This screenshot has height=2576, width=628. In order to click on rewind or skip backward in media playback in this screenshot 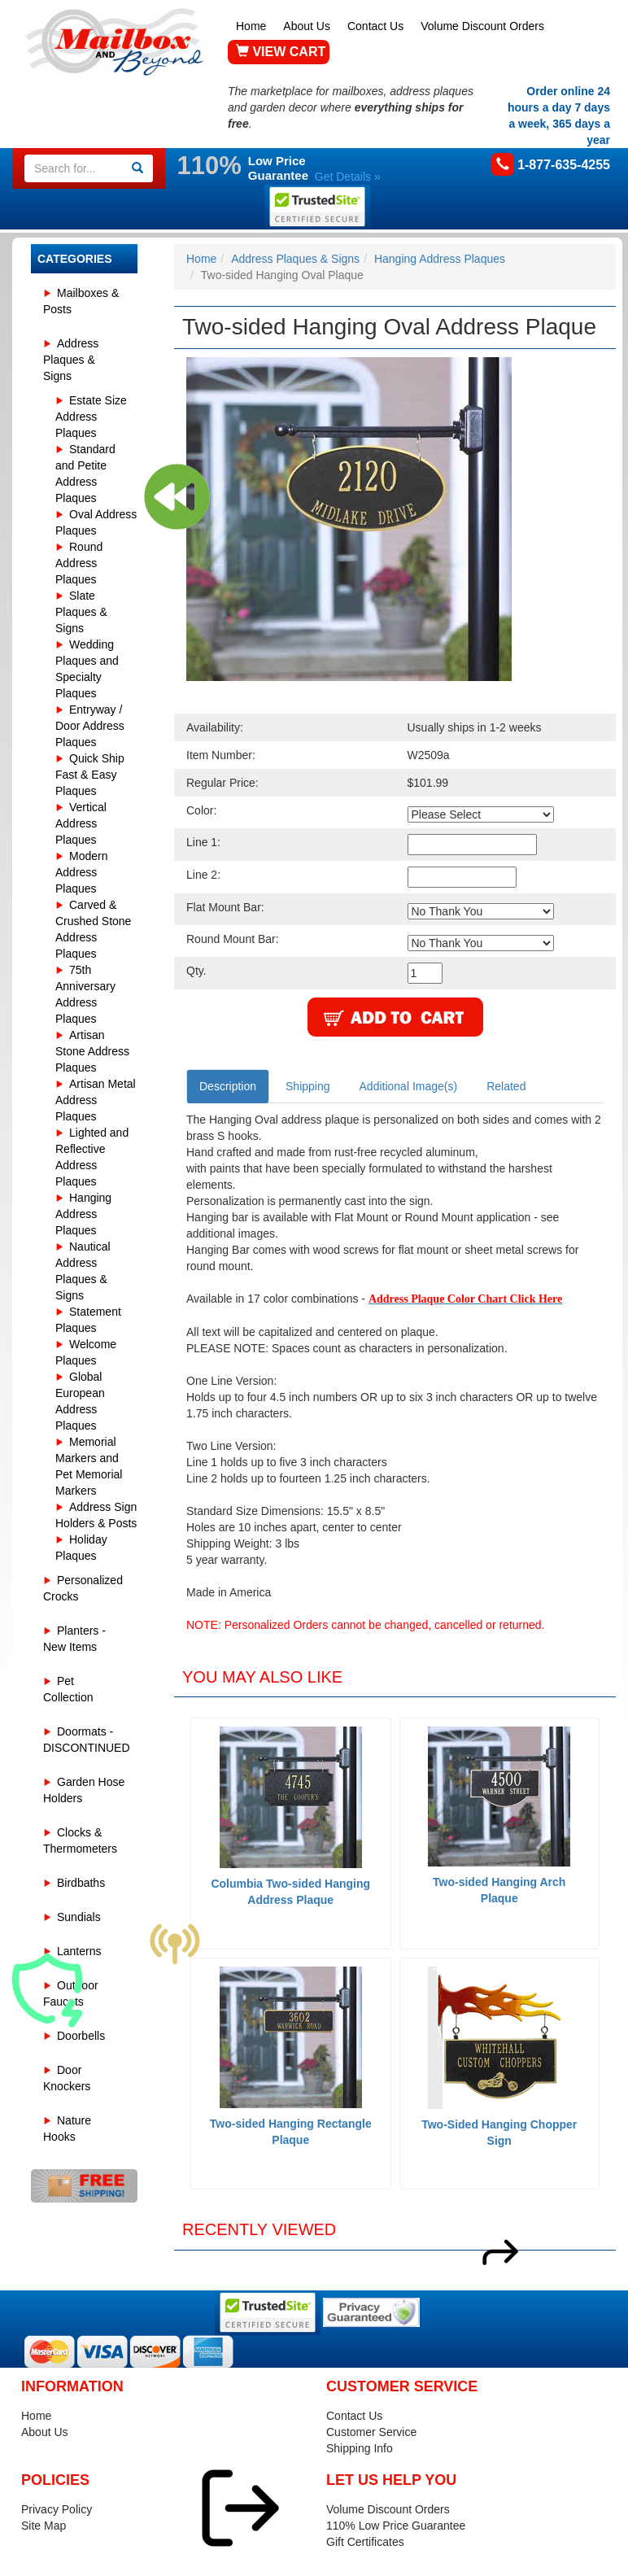, I will do `click(177, 496)`.